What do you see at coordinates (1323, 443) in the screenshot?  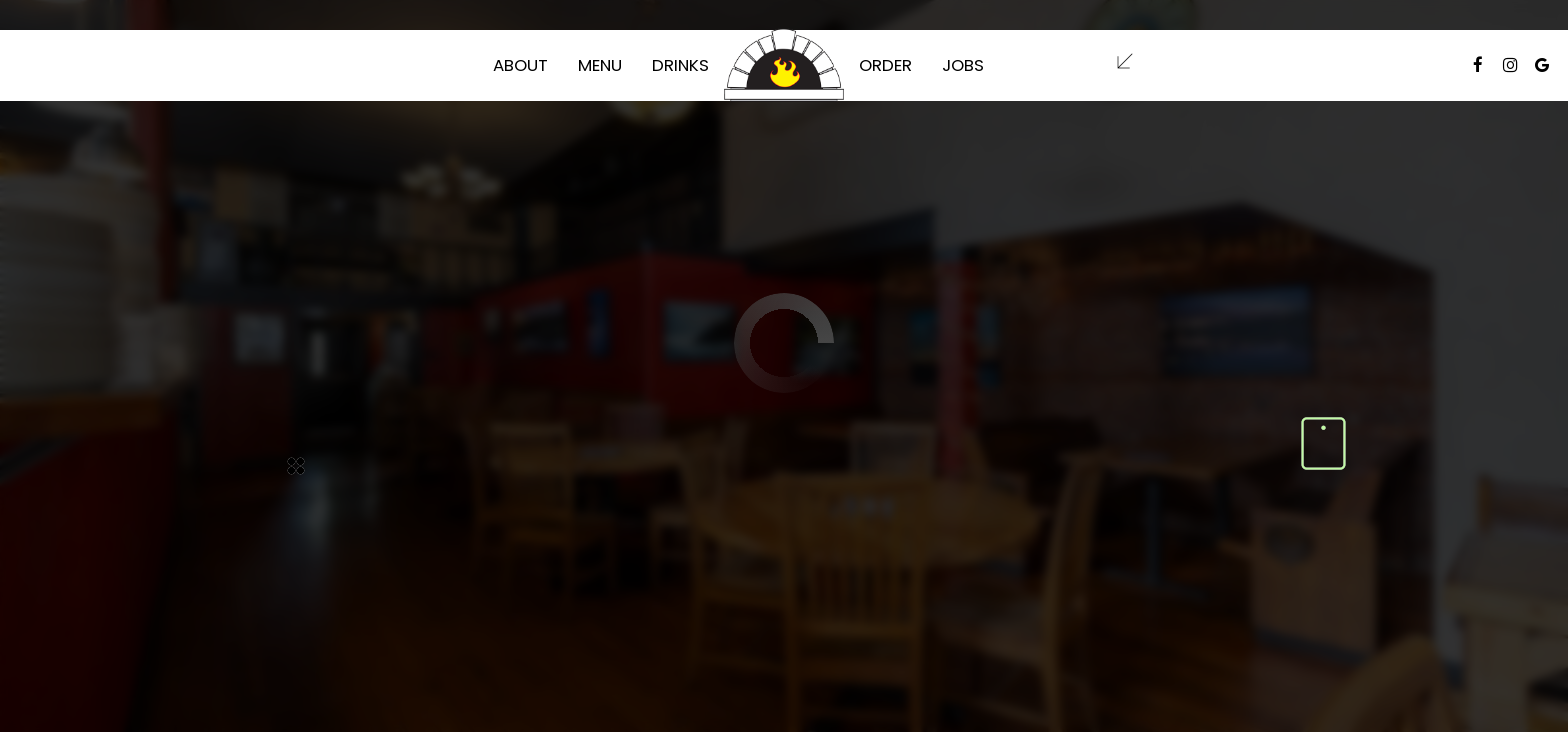 I see `access tablet camera settings` at bounding box center [1323, 443].